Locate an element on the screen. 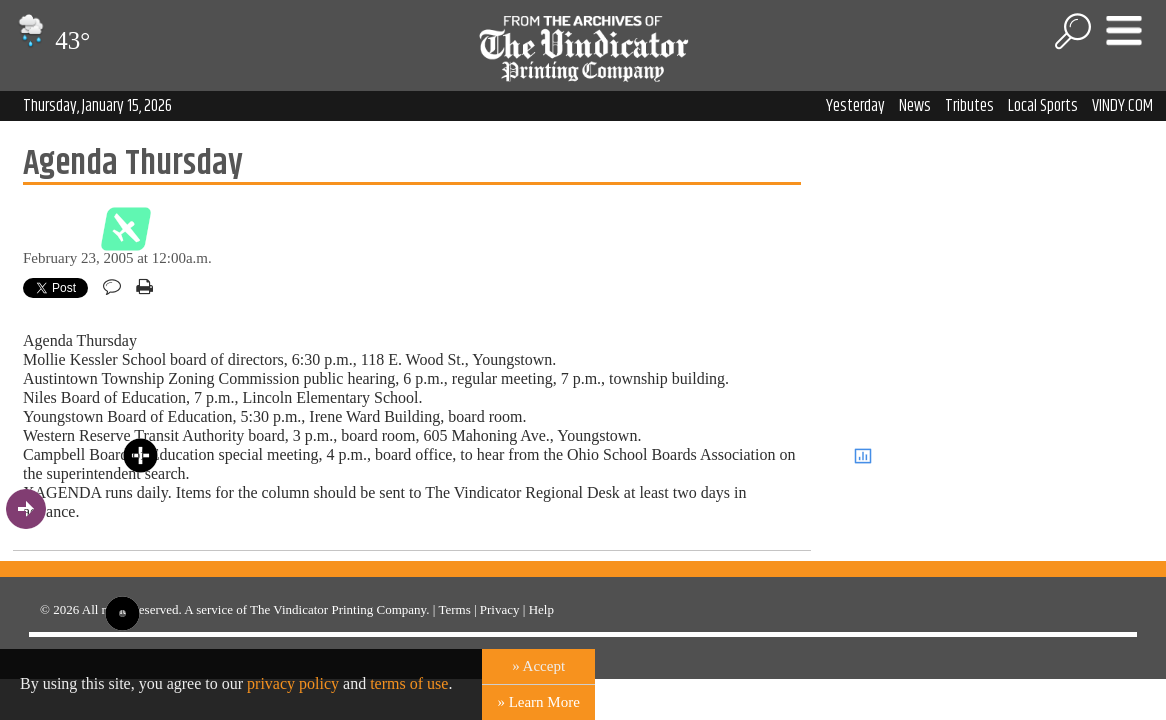 The width and height of the screenshot is (1166, 720). avianex brand logo is located at coordinates (126, 229).